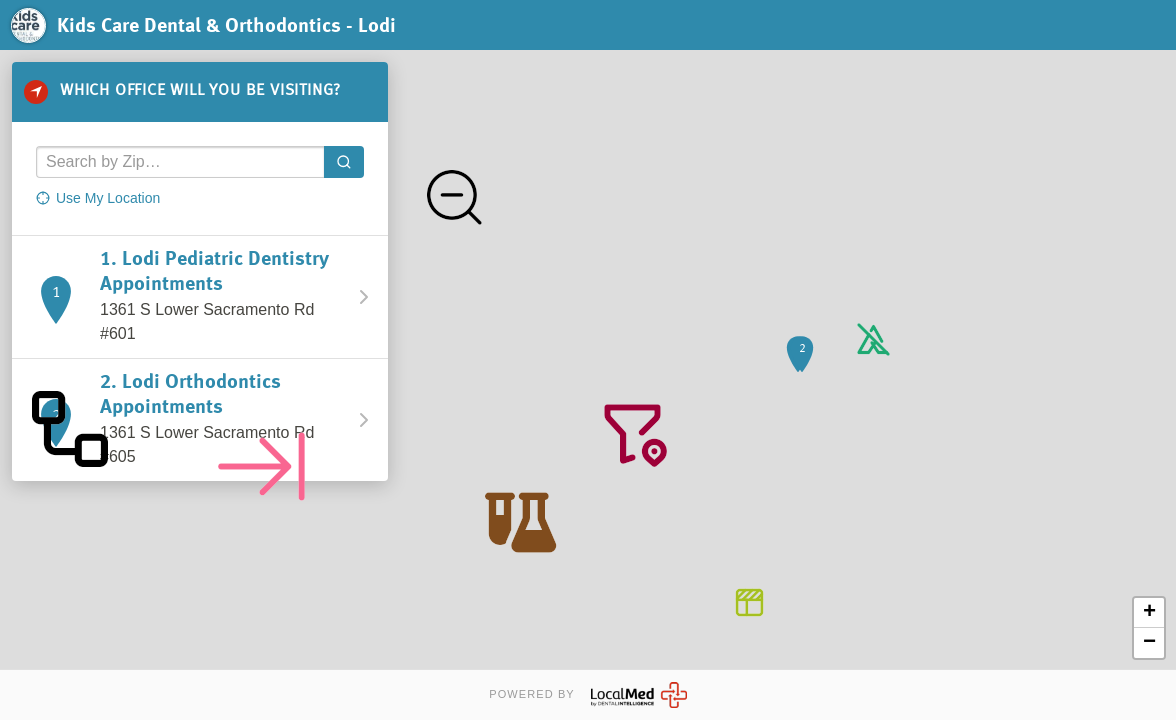 This screenshot has height=720, width=1176. Describe the element at coordinates (70, 429) in the screenshot. I see `view or manage automated workflows` at that location.